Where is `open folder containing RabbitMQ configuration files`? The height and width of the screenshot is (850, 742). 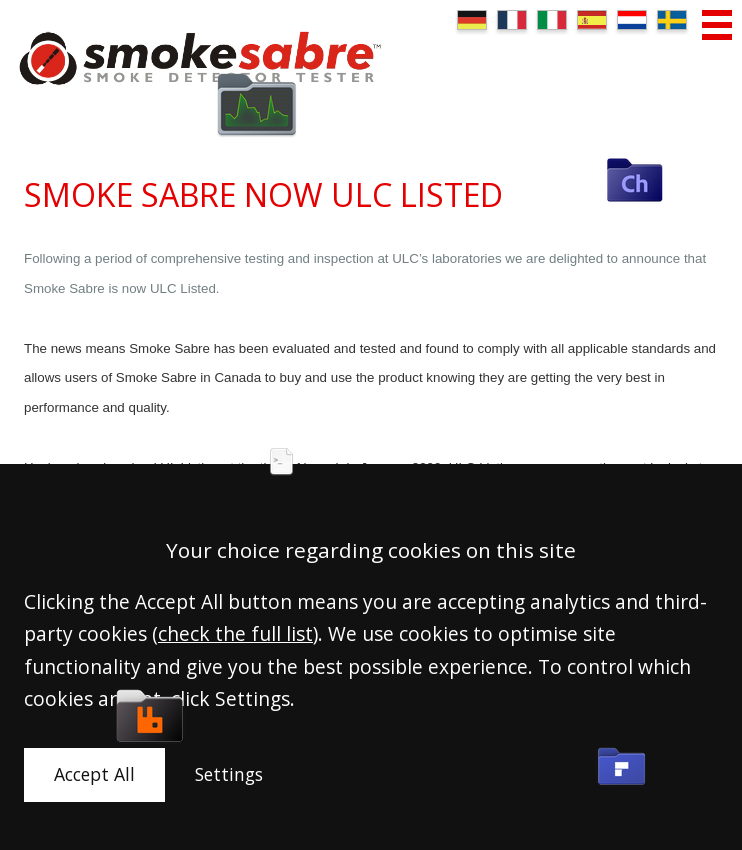
open folder containing RabbitMQ configuration files is located at coordinates (149, 717).